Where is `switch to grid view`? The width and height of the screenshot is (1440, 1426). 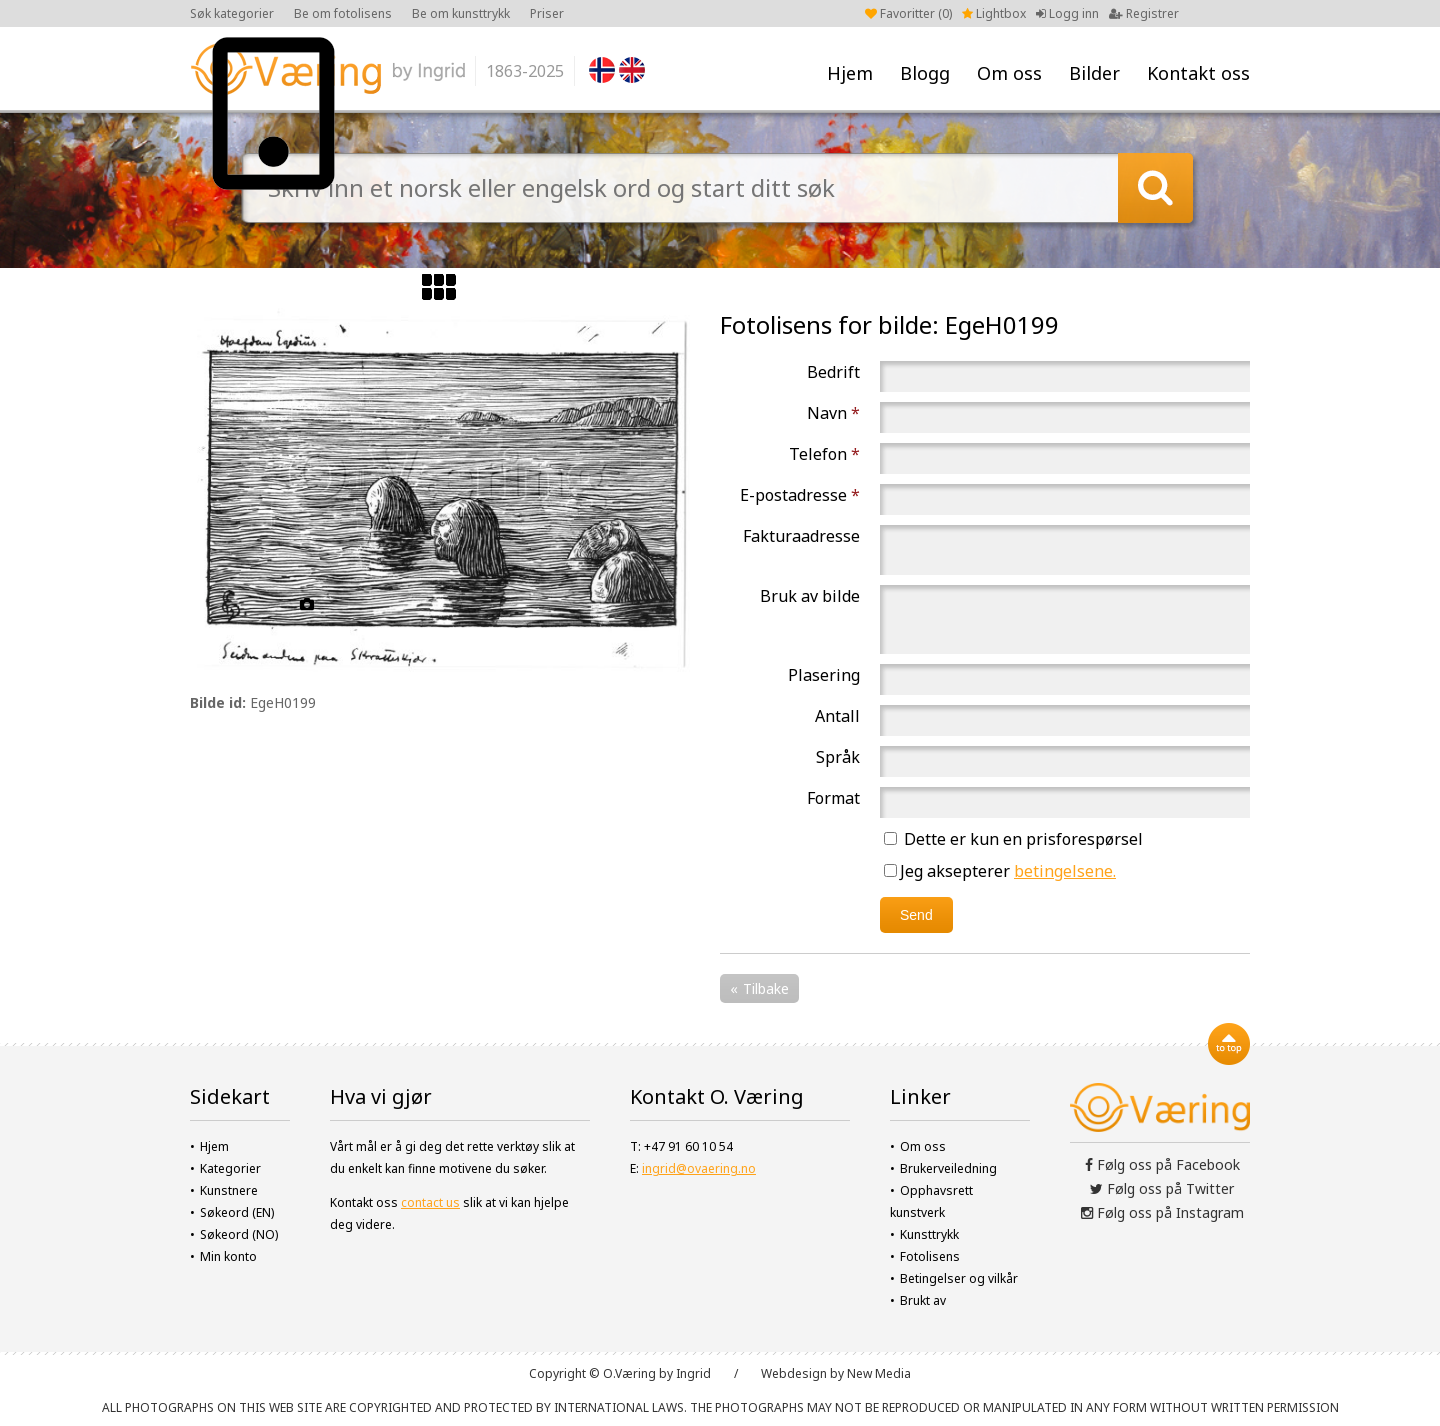
switch to grid view is located at coordinates (438, 288).